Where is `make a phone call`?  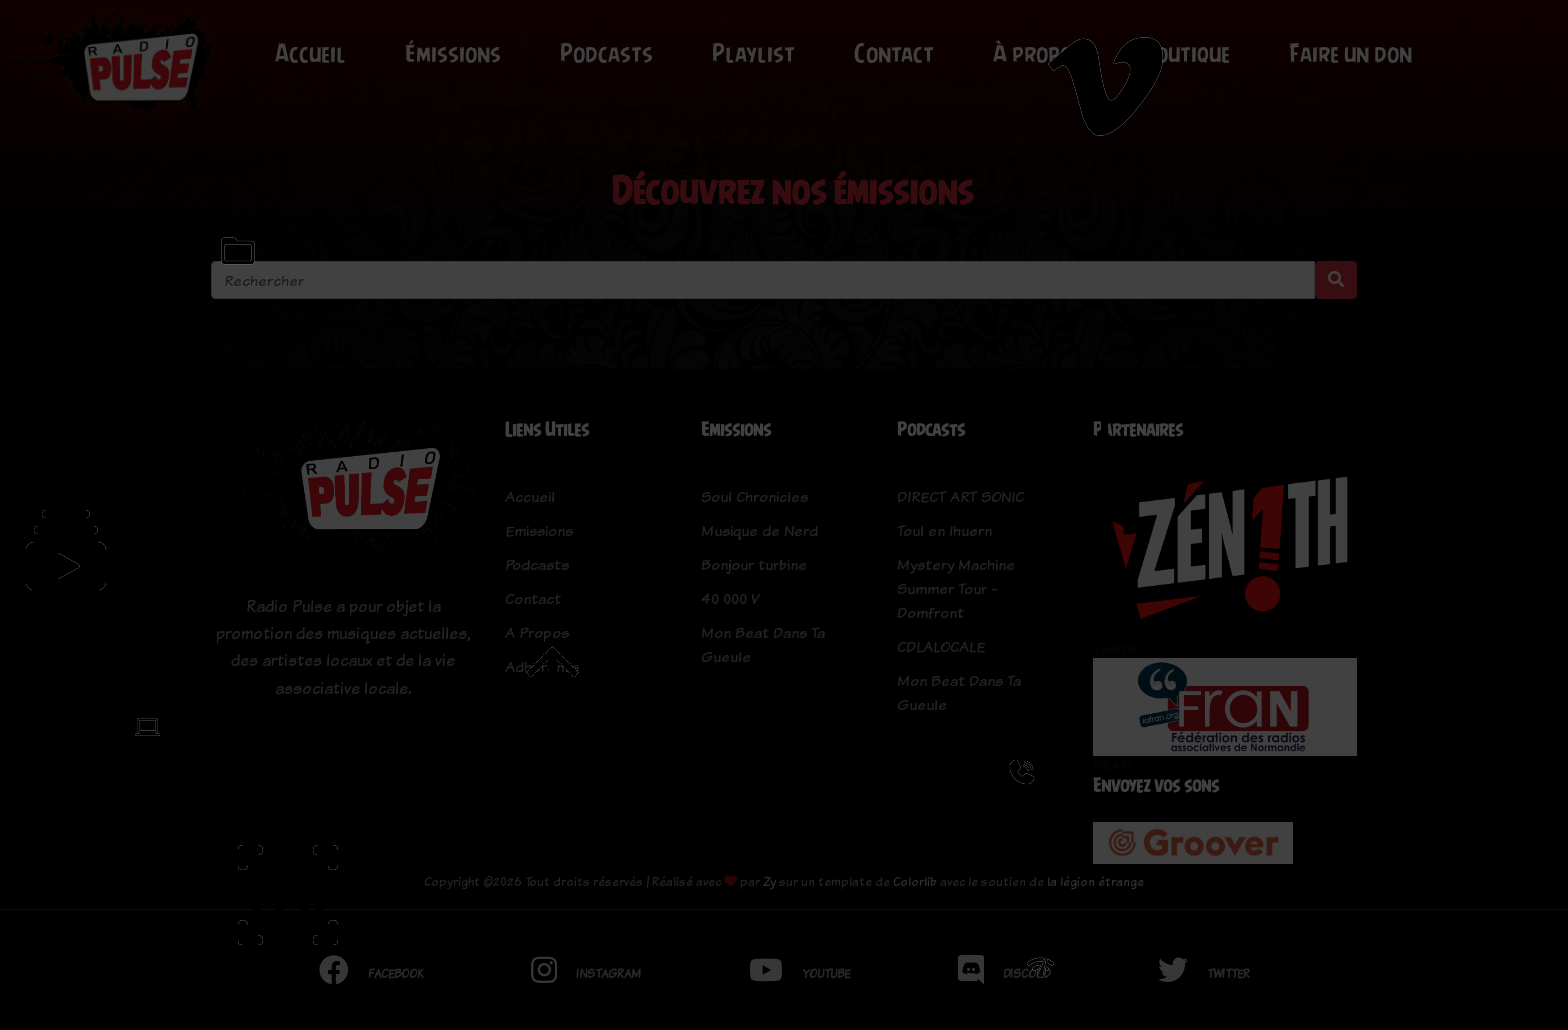 make a phone call is located at coordinates (1022, 771).